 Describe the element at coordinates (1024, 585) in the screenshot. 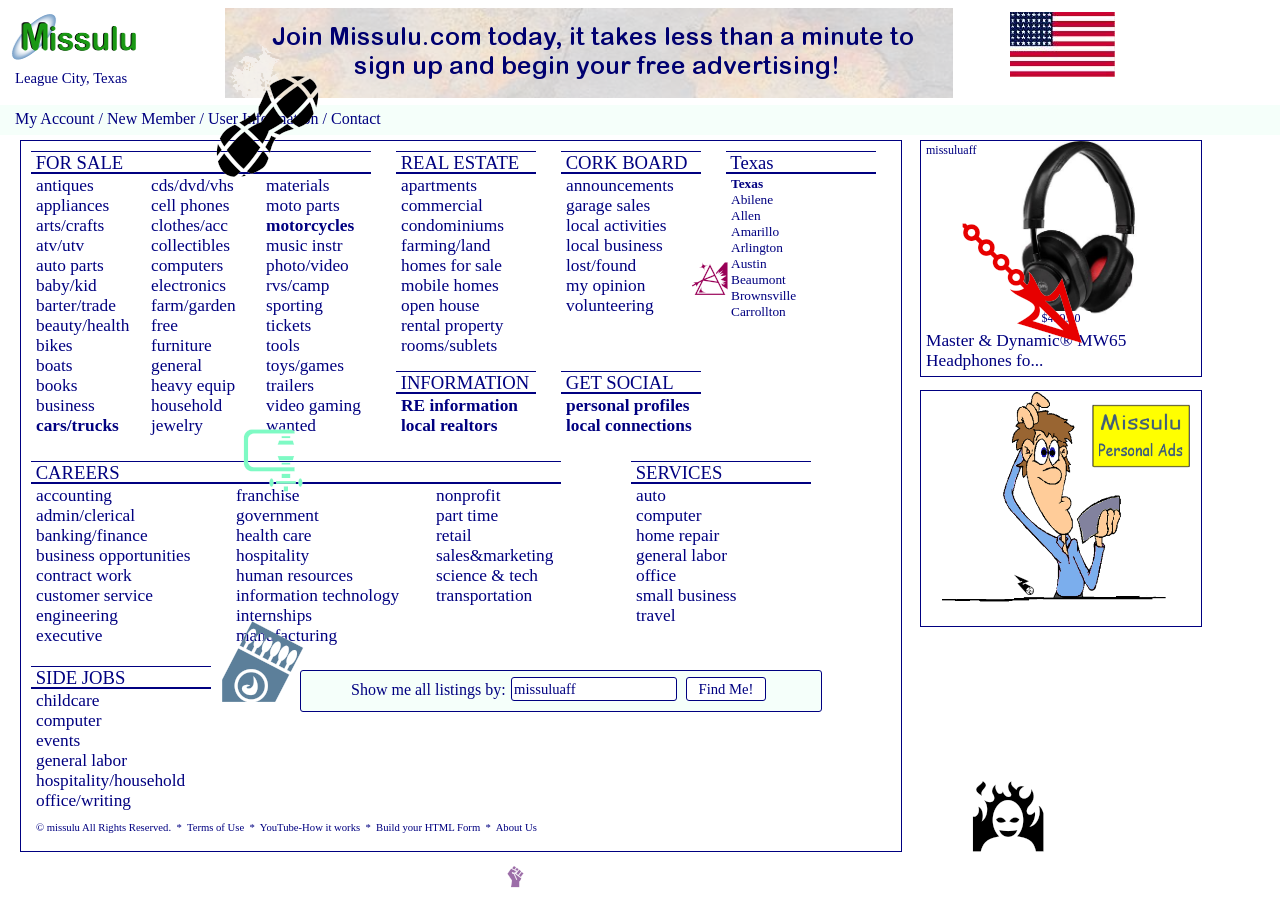

I see `launch a lightning-fast attack or special move` at that location.